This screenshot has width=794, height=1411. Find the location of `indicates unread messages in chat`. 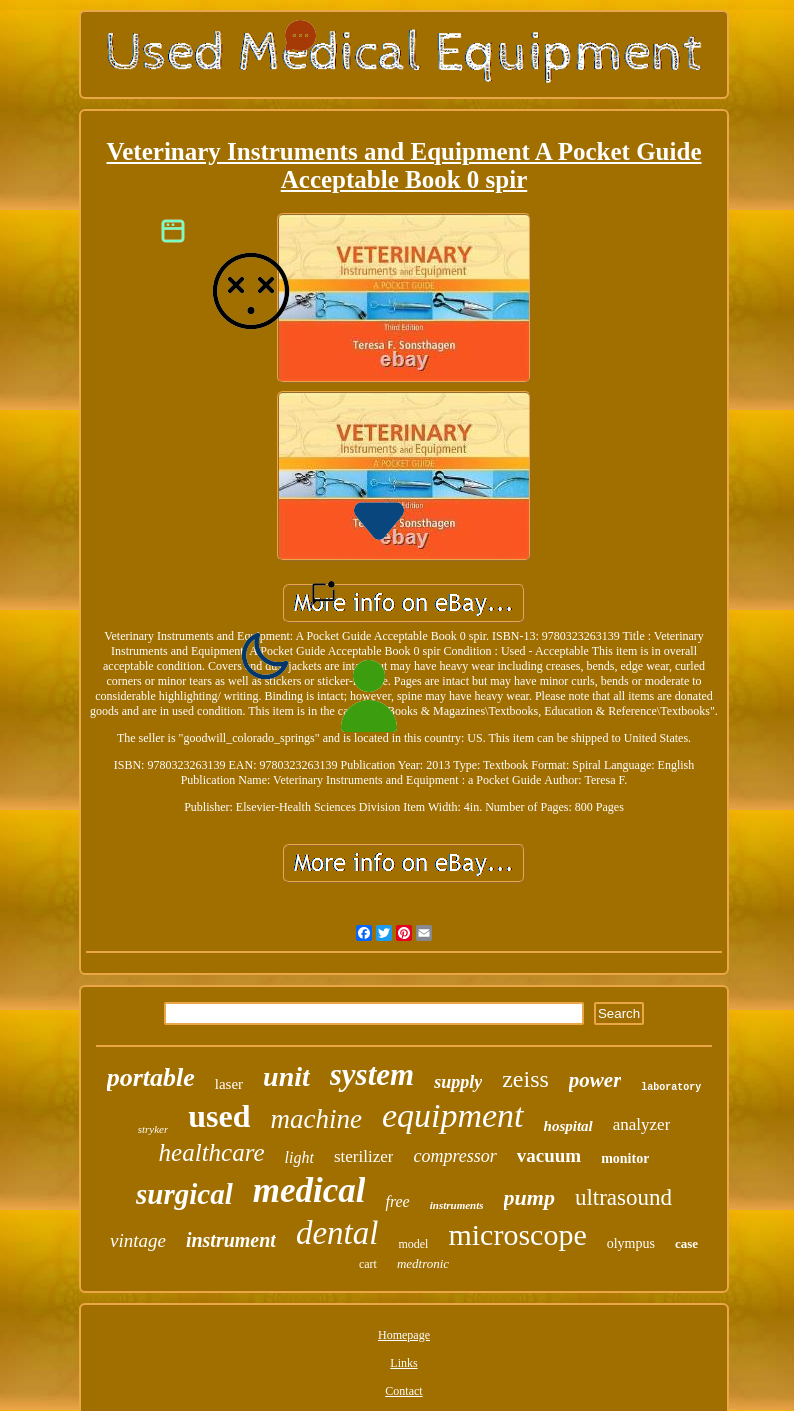

indicates unread messages in chat is located at coordinates (323, 594).